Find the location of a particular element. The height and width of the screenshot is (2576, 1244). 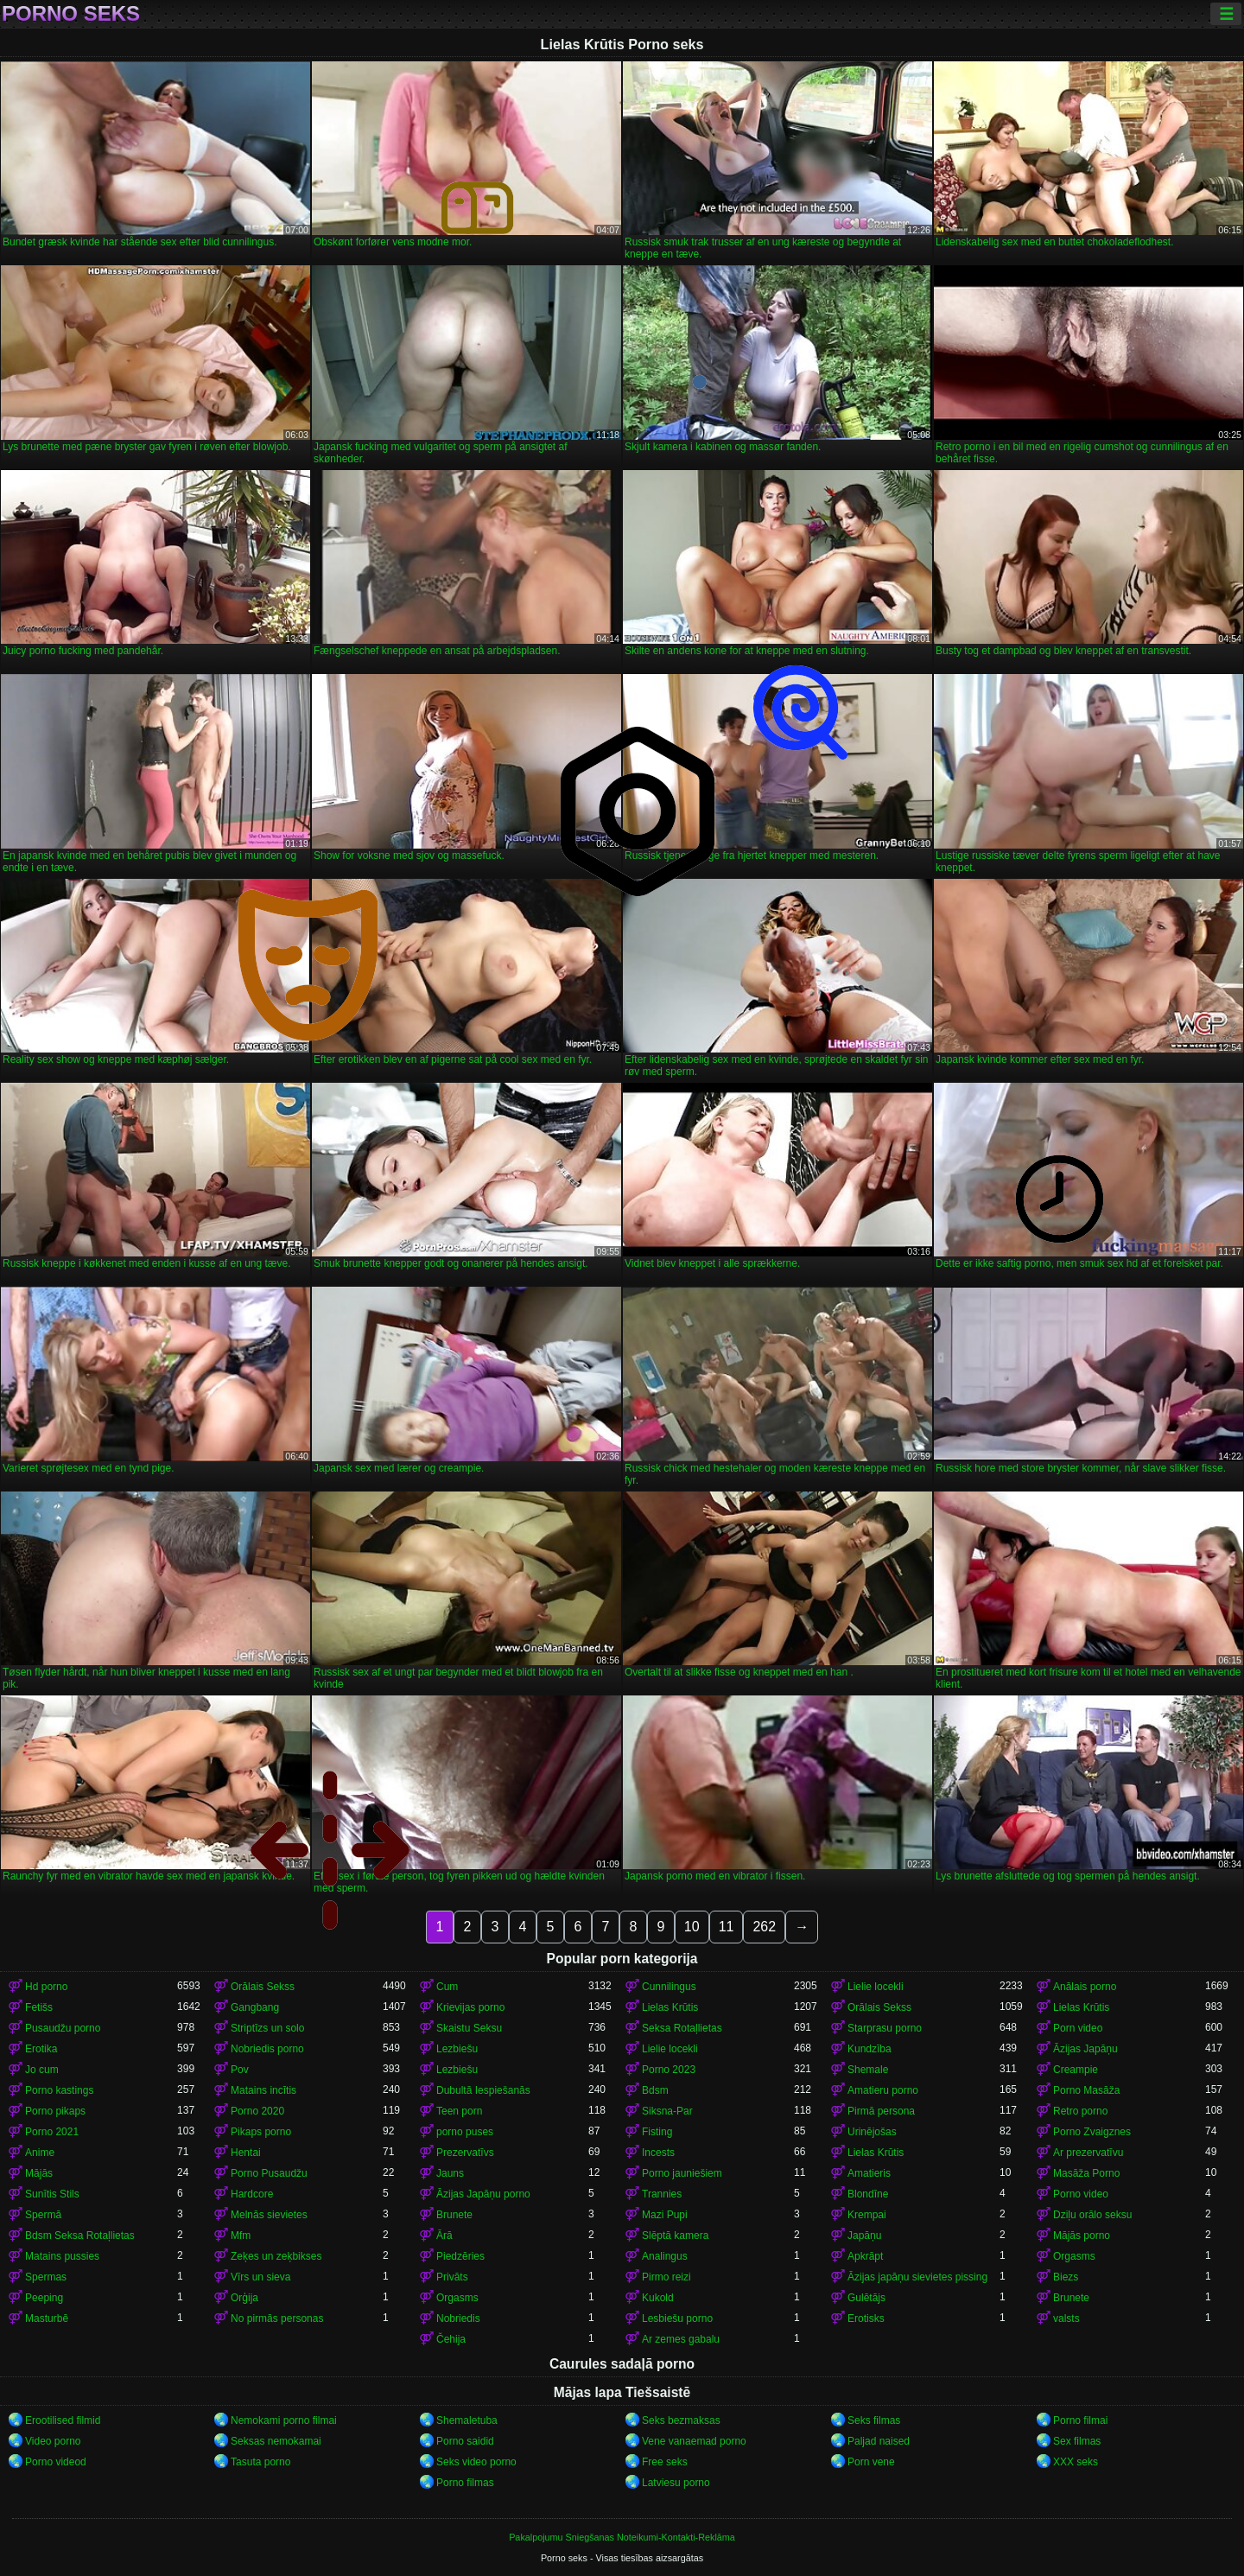

indicates an unread notification or new item is located at coordinates (699, 381).